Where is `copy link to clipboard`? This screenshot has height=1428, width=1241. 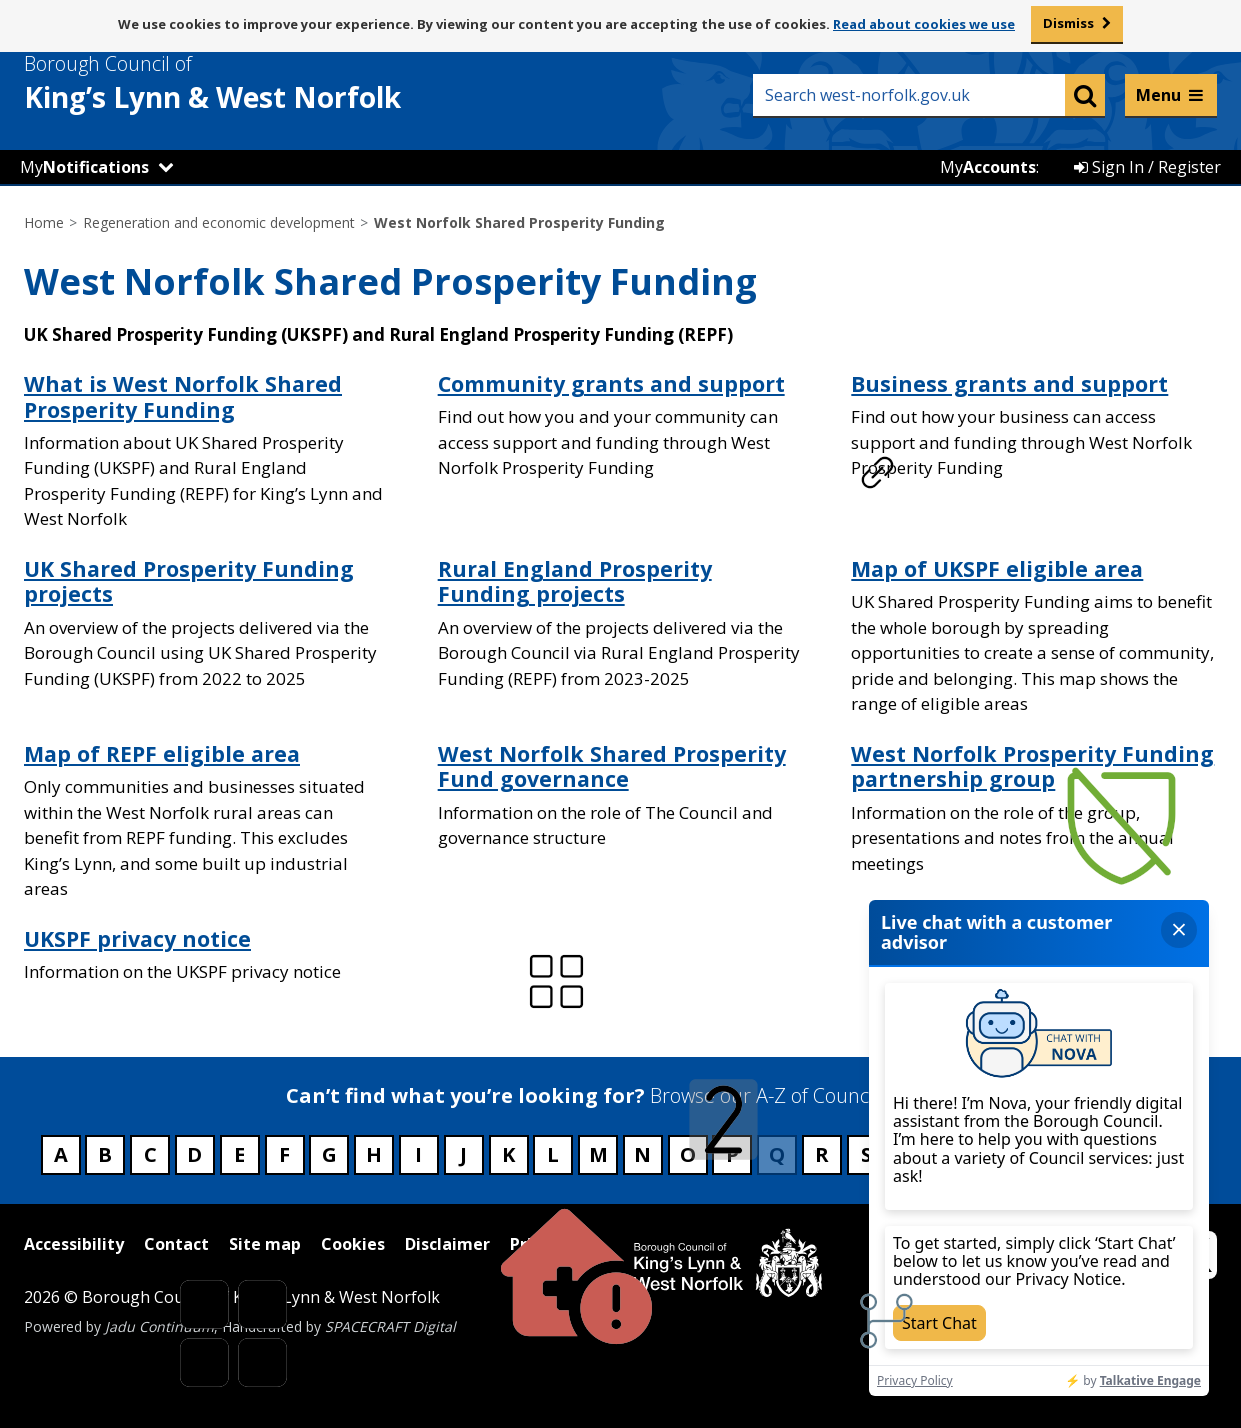 copy link to clipboard is located at coordinates (877, 472).